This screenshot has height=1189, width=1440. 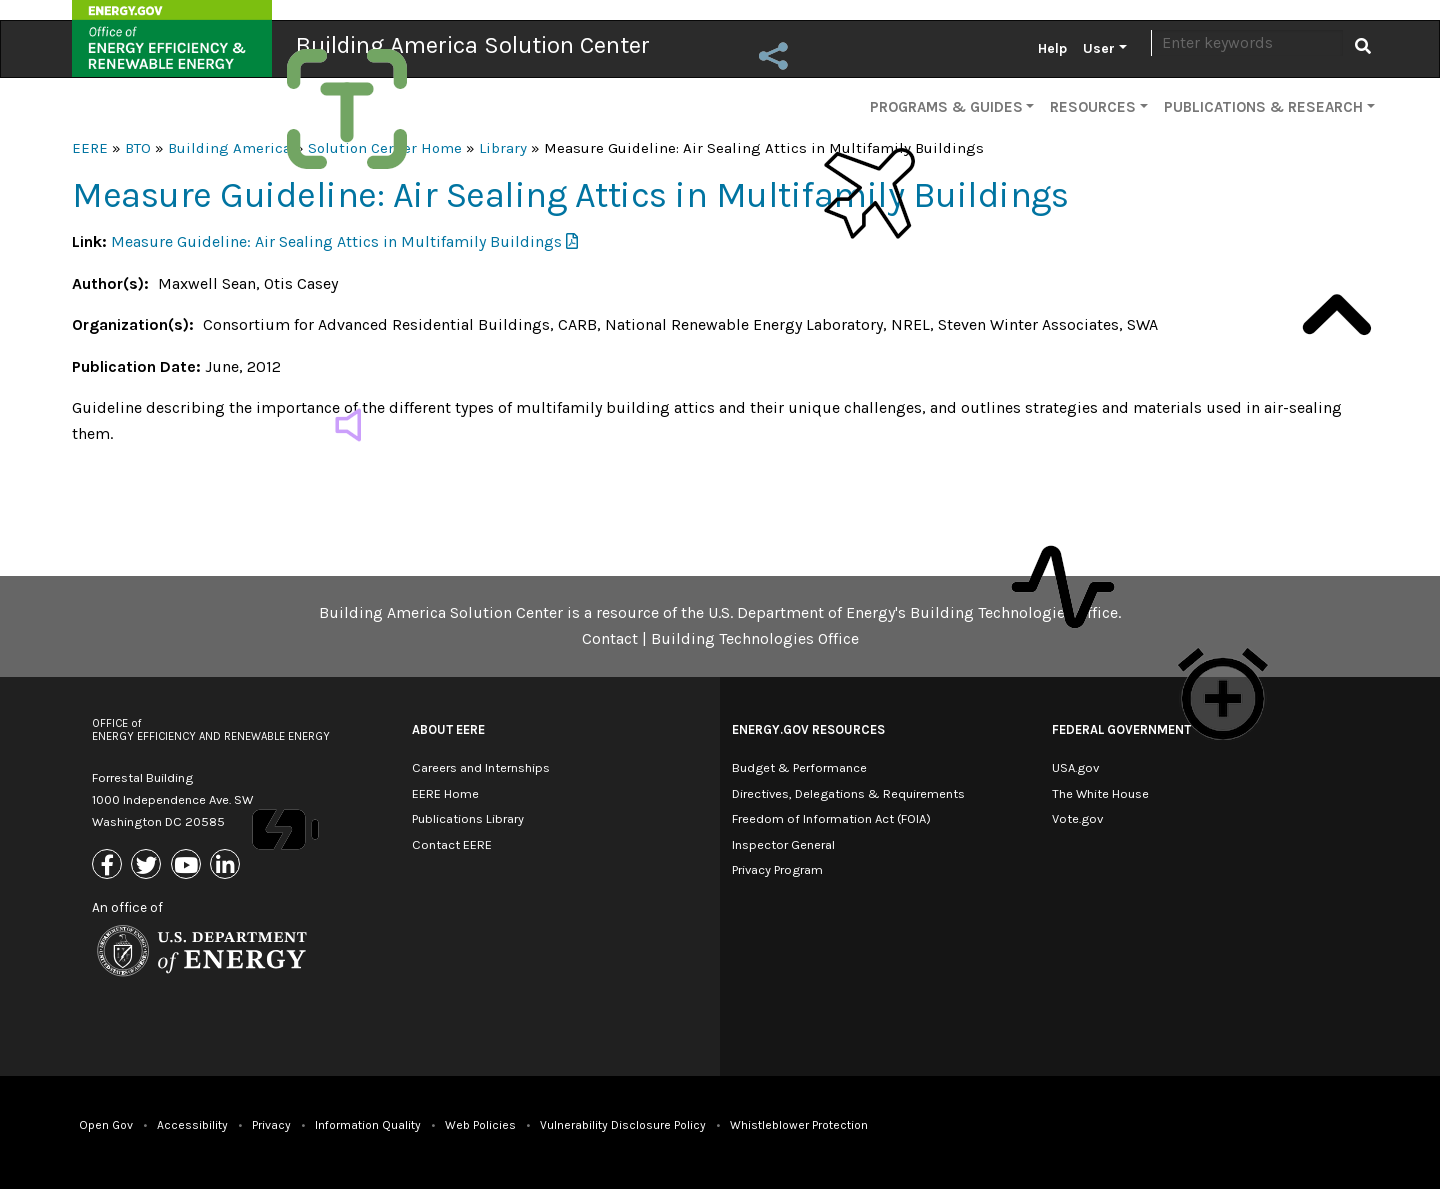 I want to click on mute or unmute audio, so click(x=350, y=425).